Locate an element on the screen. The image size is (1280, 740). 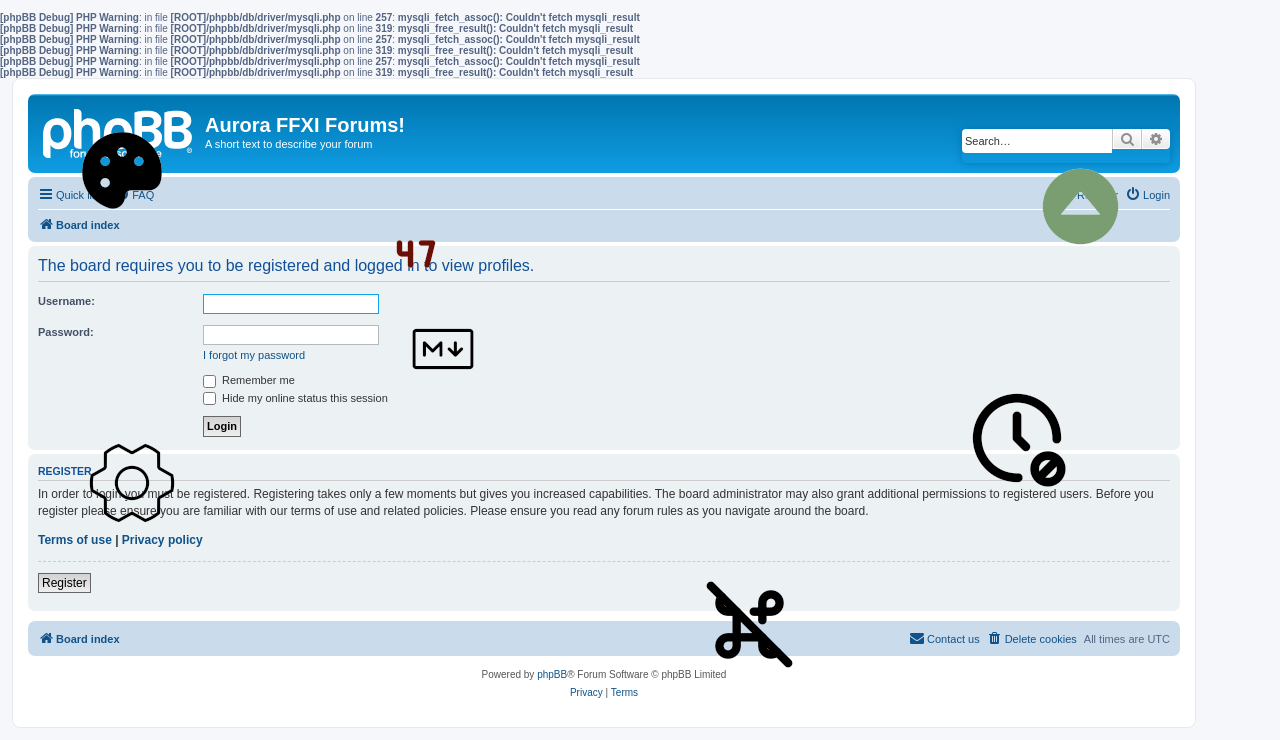
cancel a scheduled event or timer is located at coordinates (1017, 438).